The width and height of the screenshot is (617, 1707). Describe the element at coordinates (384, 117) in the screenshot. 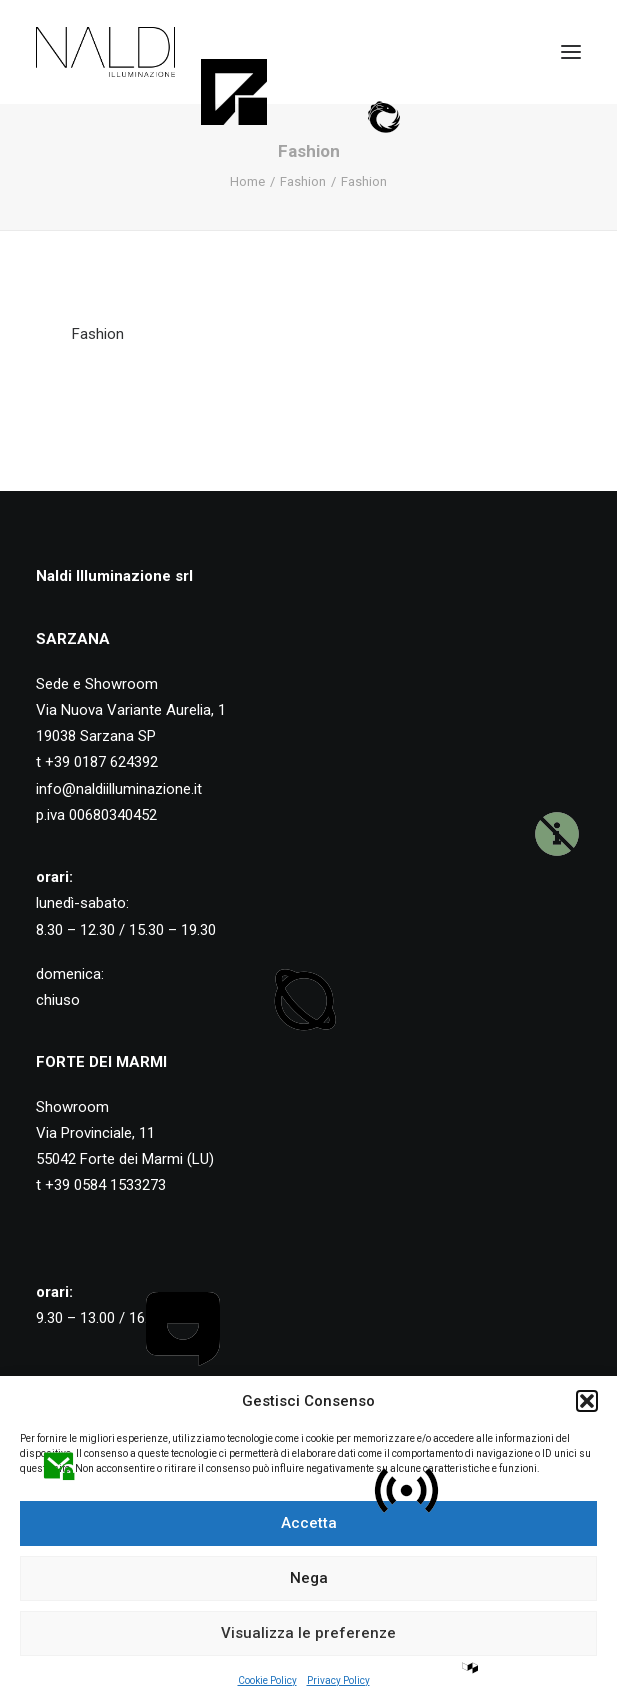

I see `ReactiveX library or framework logo` at that location.